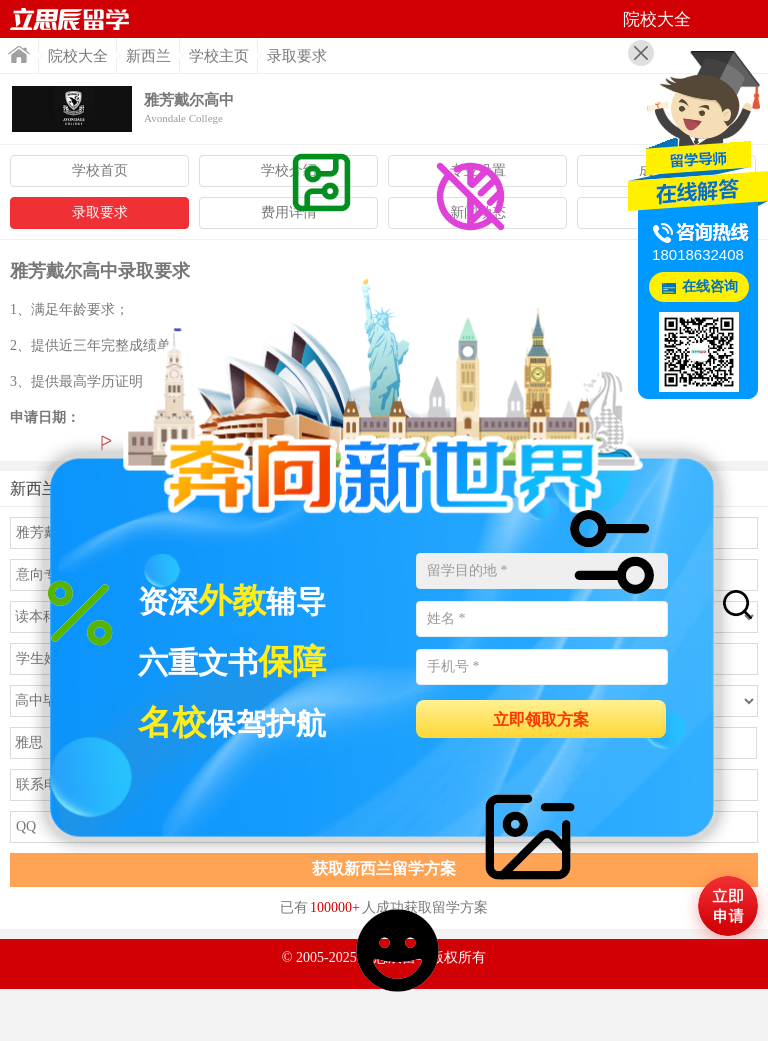 The height and width of the screenshot is (1041, 768). What do you see at coordinates (106, 443) in the screenshot?
I see `flag or mark an item for review` at bounding box center [106, 443].